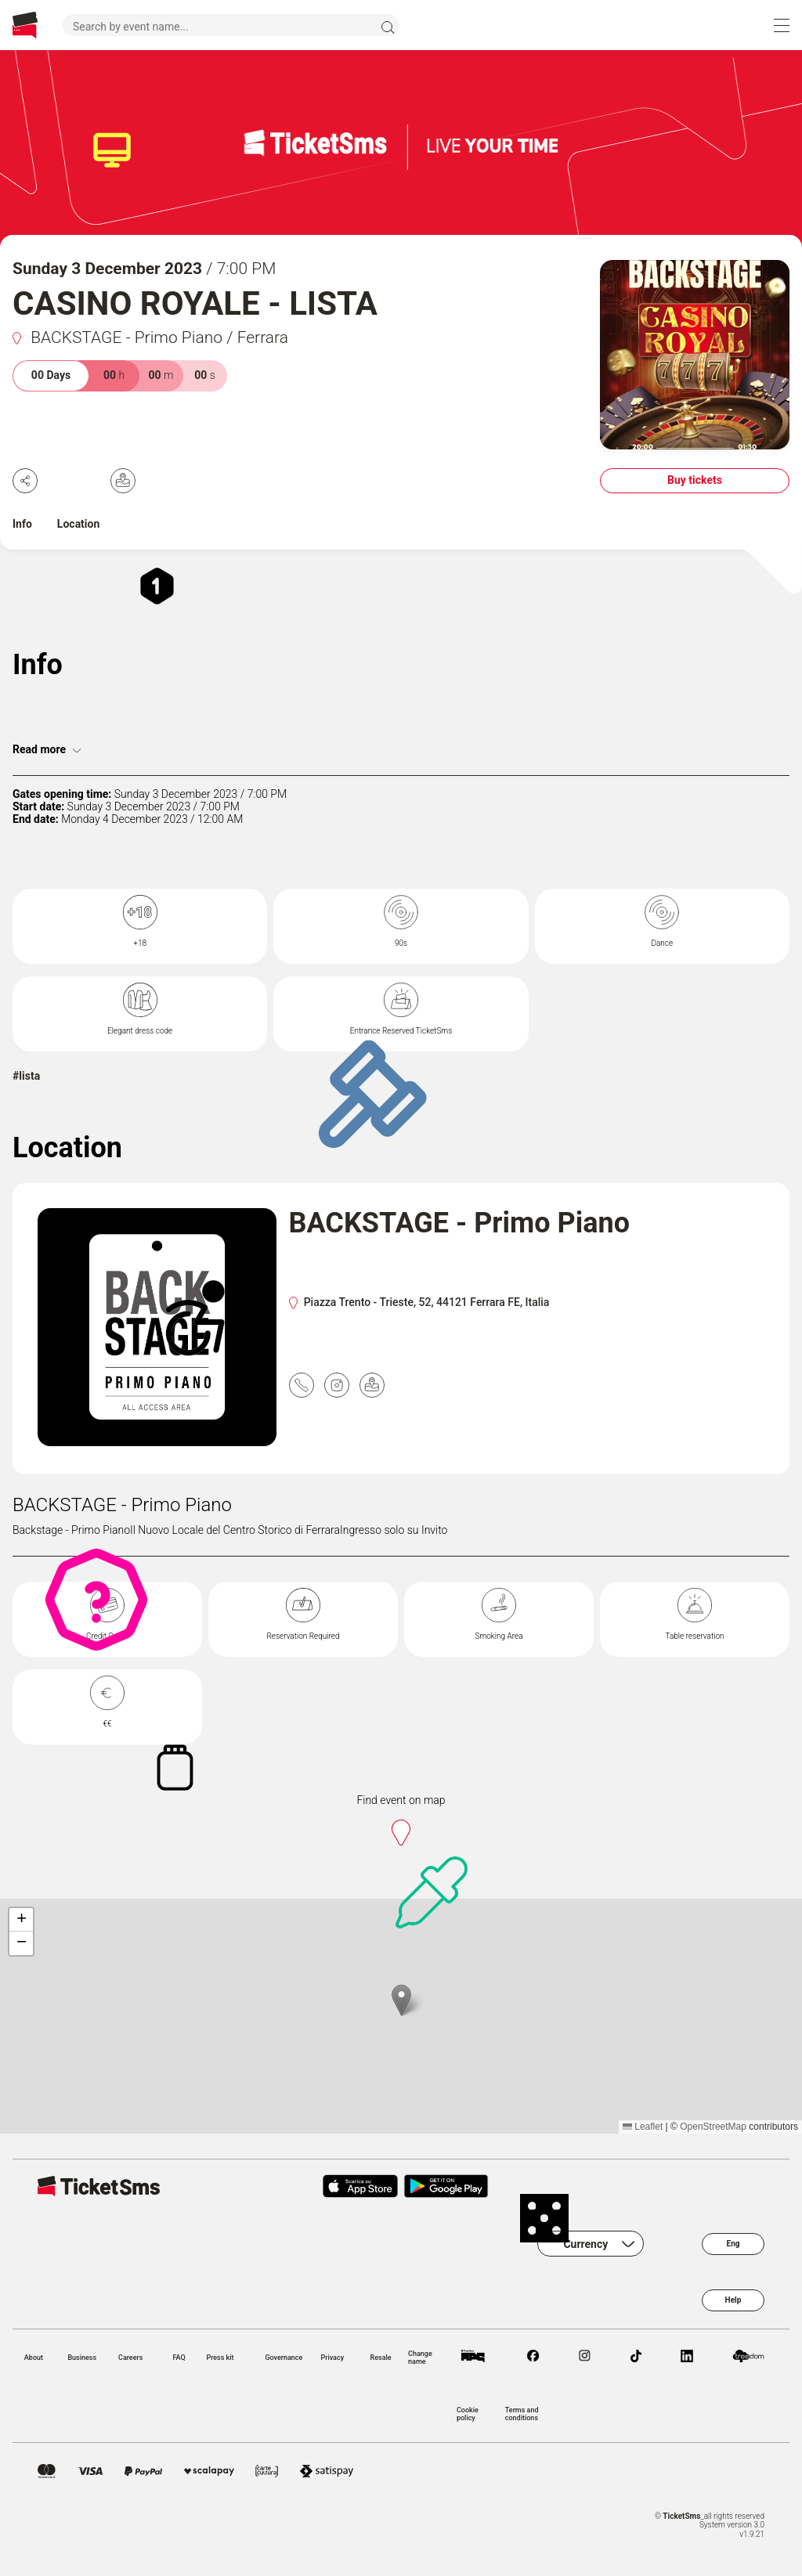 The height and width of the screenshot is (2576, 802). What do you see at coordinates (544, 2218) in the screenshot?
I see `access casino or gambling games` at bounding box center [544, 2218].